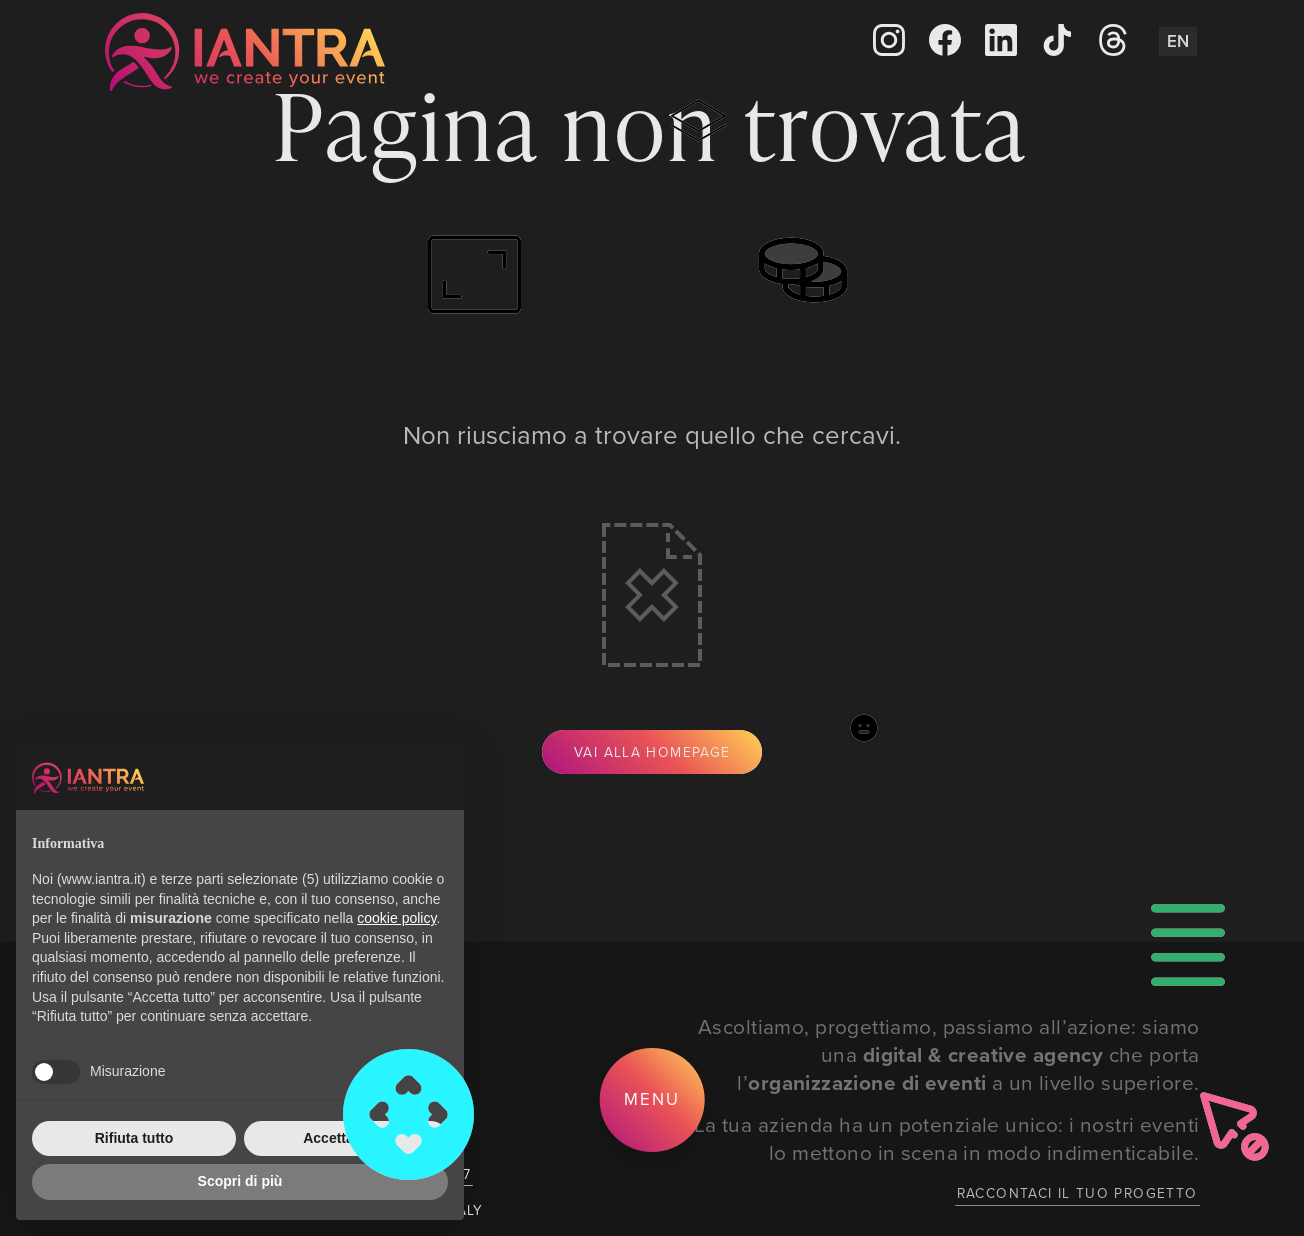 The image size is (1304, 1236). Describe the element at coordinates (1188, 945) in the screenshot. I see `switch to compact list view` at that location.